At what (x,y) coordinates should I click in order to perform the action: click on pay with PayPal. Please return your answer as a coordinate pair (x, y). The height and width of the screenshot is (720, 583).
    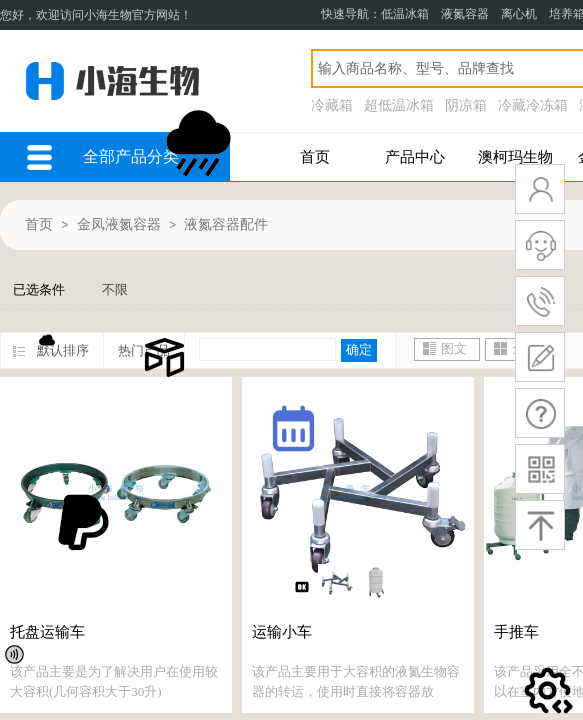
    Looking at the image, I should click on (83, 522).